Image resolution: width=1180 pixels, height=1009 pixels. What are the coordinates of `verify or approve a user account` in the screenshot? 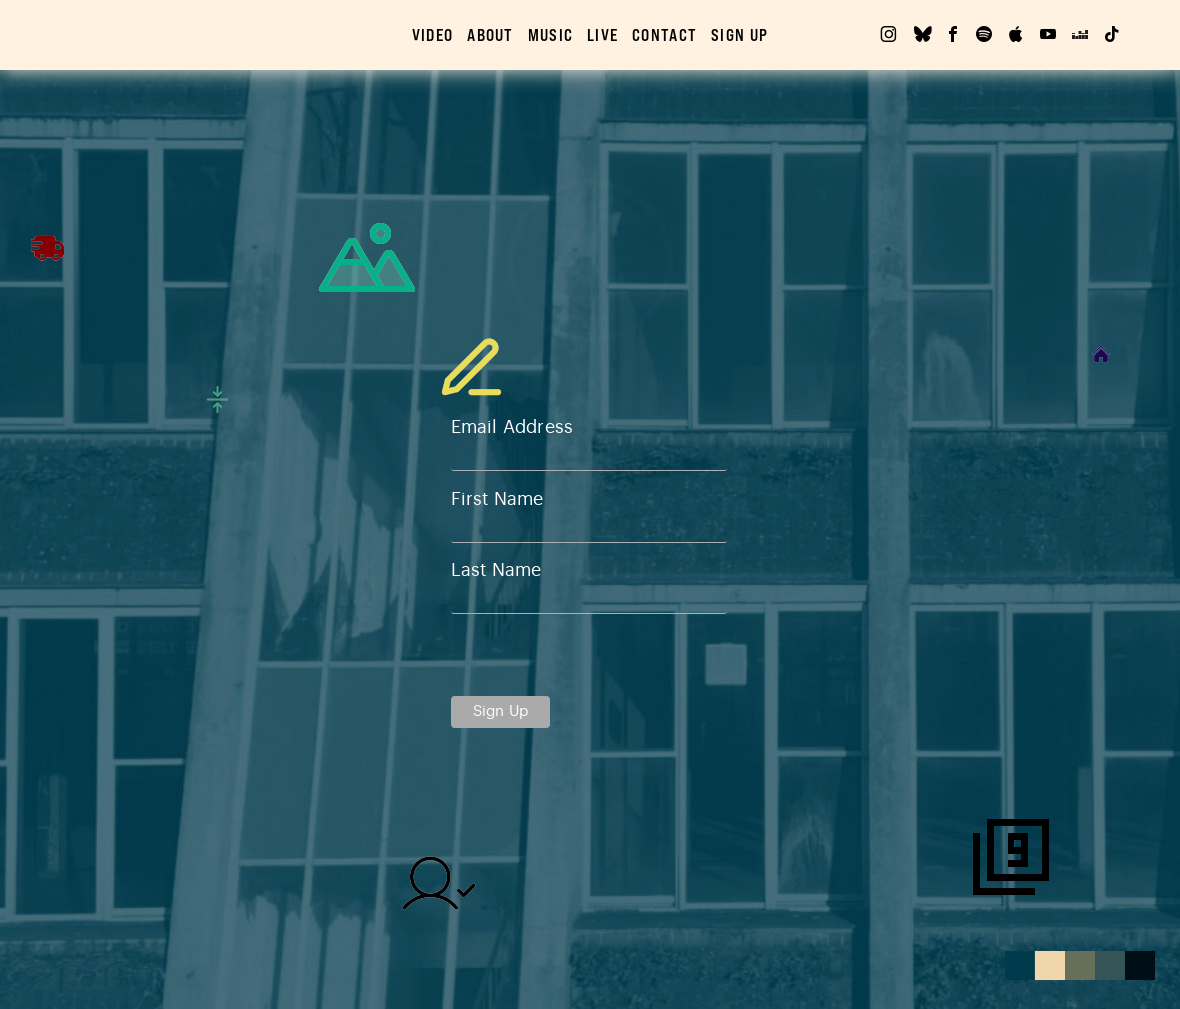 It's located at (436, 885).